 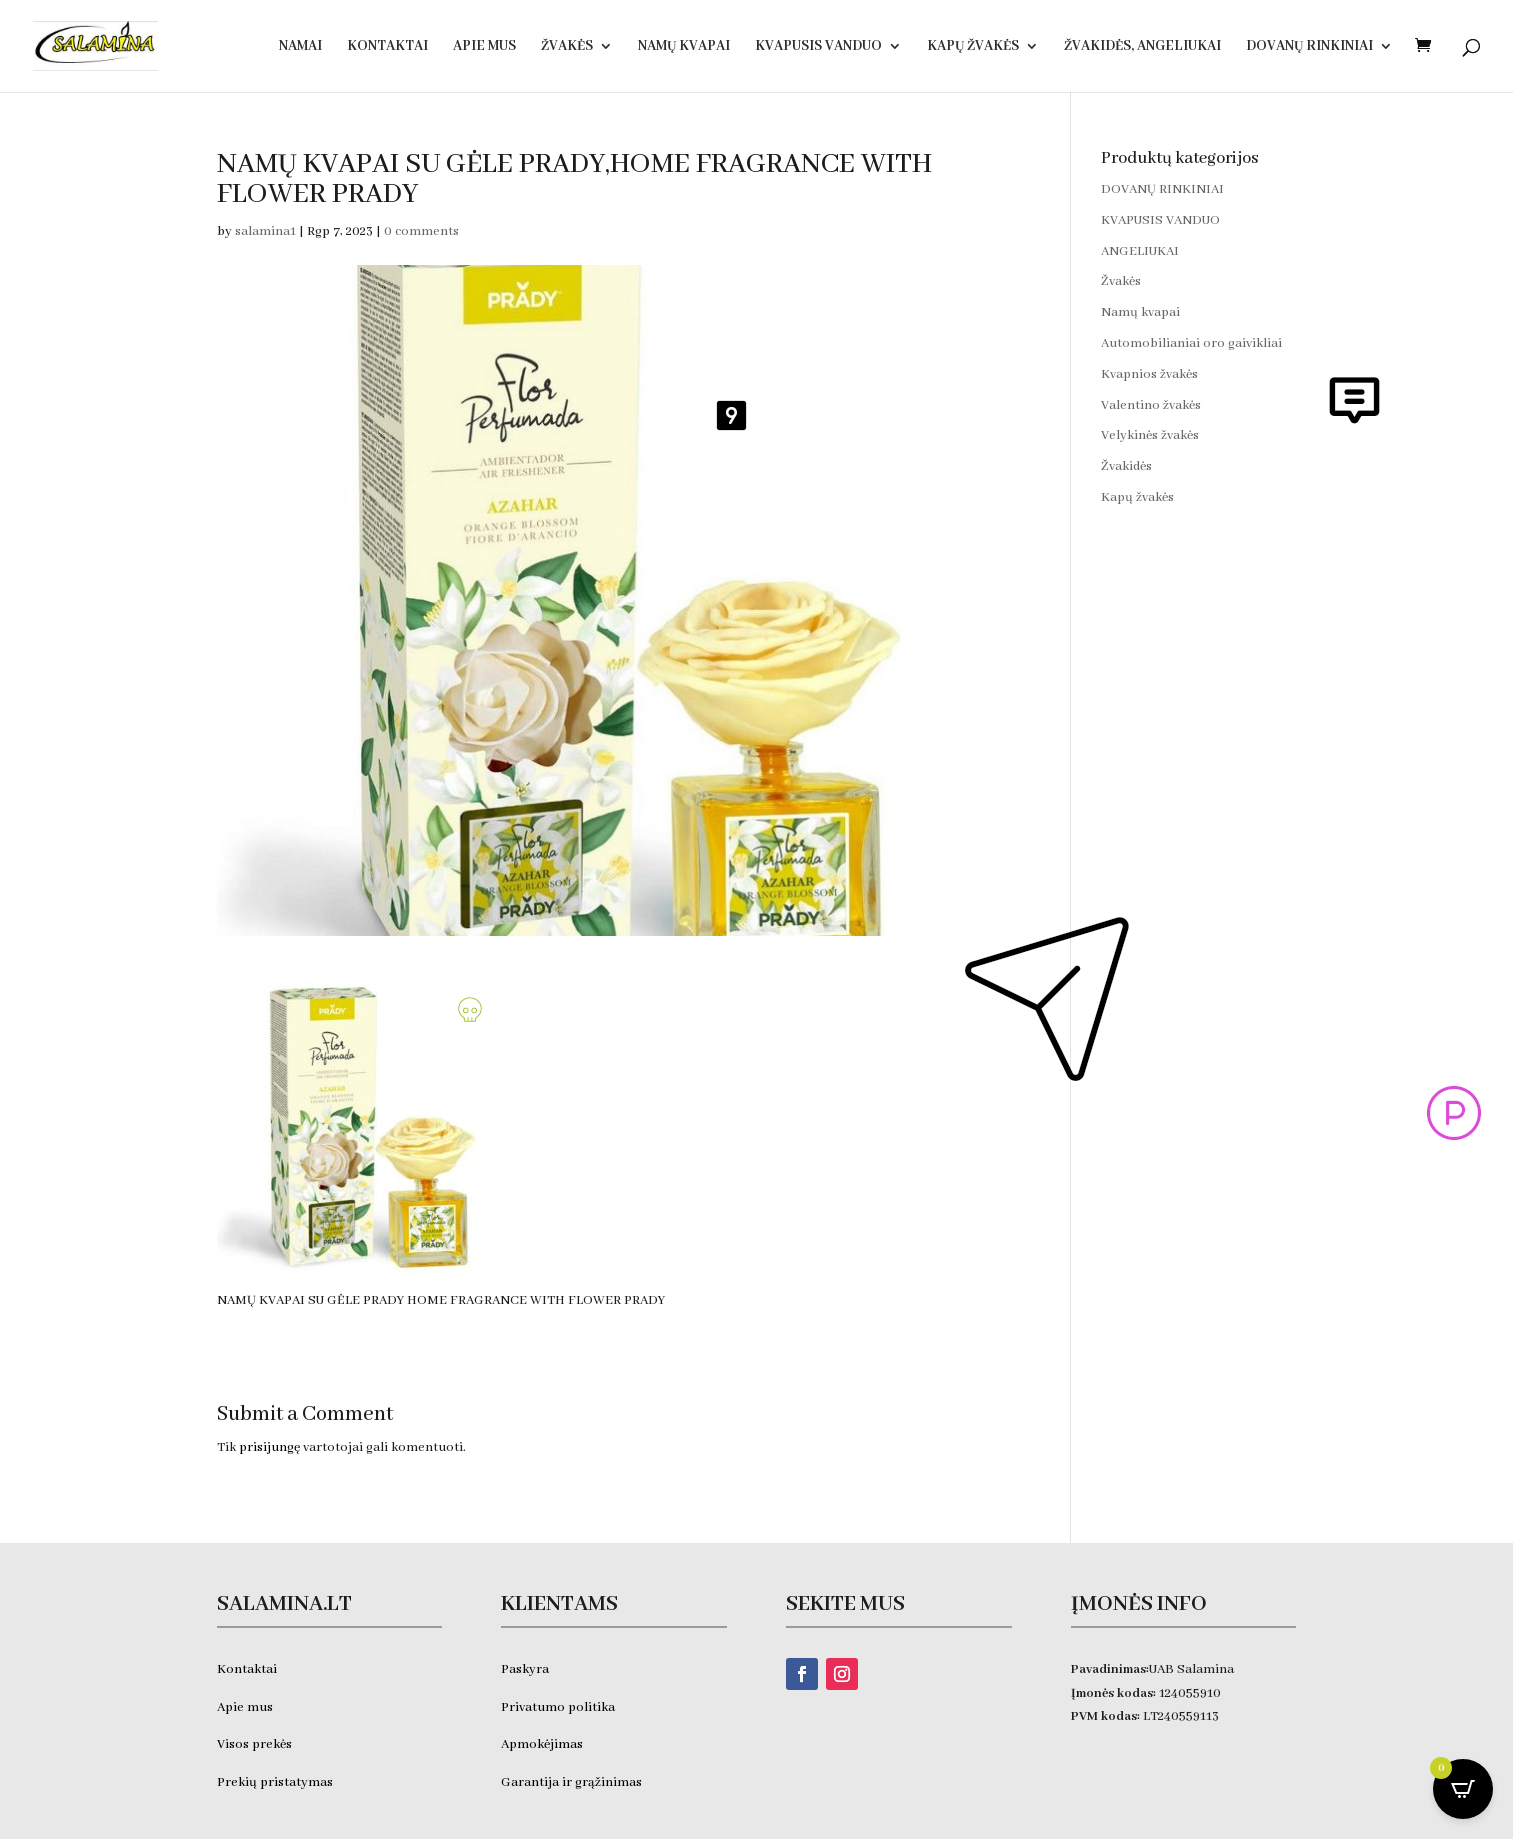 I want to click on open chat or messaging, so click(x=1354, y=398).